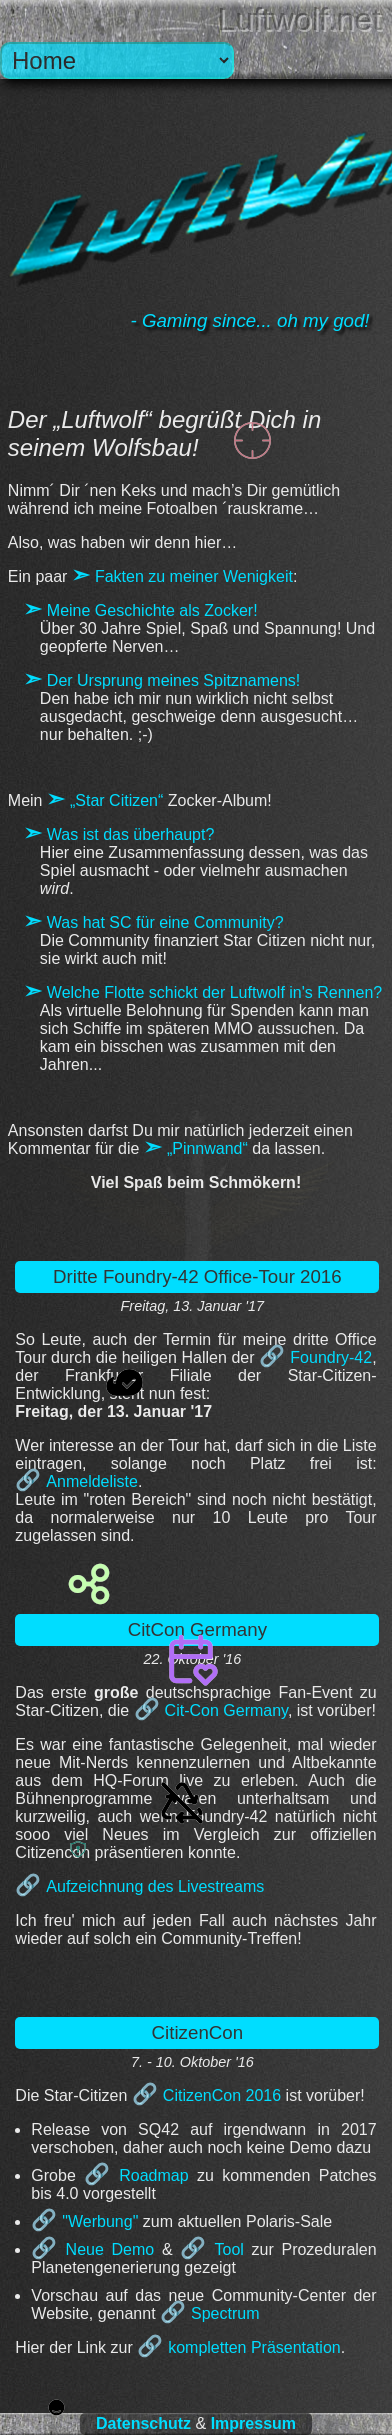  What do you see at coordinates (252, 440) in the screenshot?
I see `center map on current location` at bounding box center [252, 440].